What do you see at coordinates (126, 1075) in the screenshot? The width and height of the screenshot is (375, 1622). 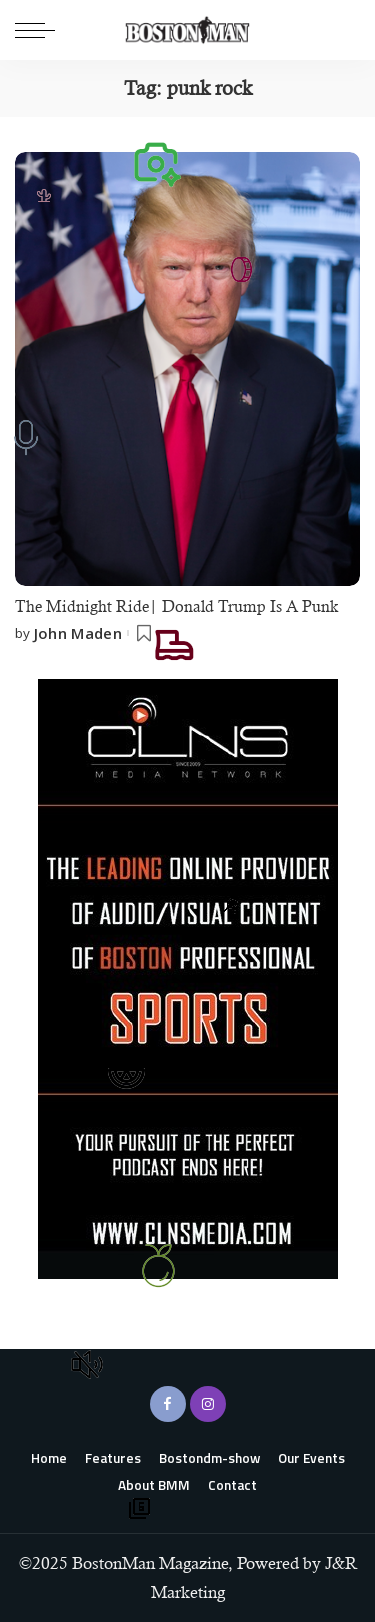 I see `indicates citrus or fruit-related content` at bounding box center [126, 1075].